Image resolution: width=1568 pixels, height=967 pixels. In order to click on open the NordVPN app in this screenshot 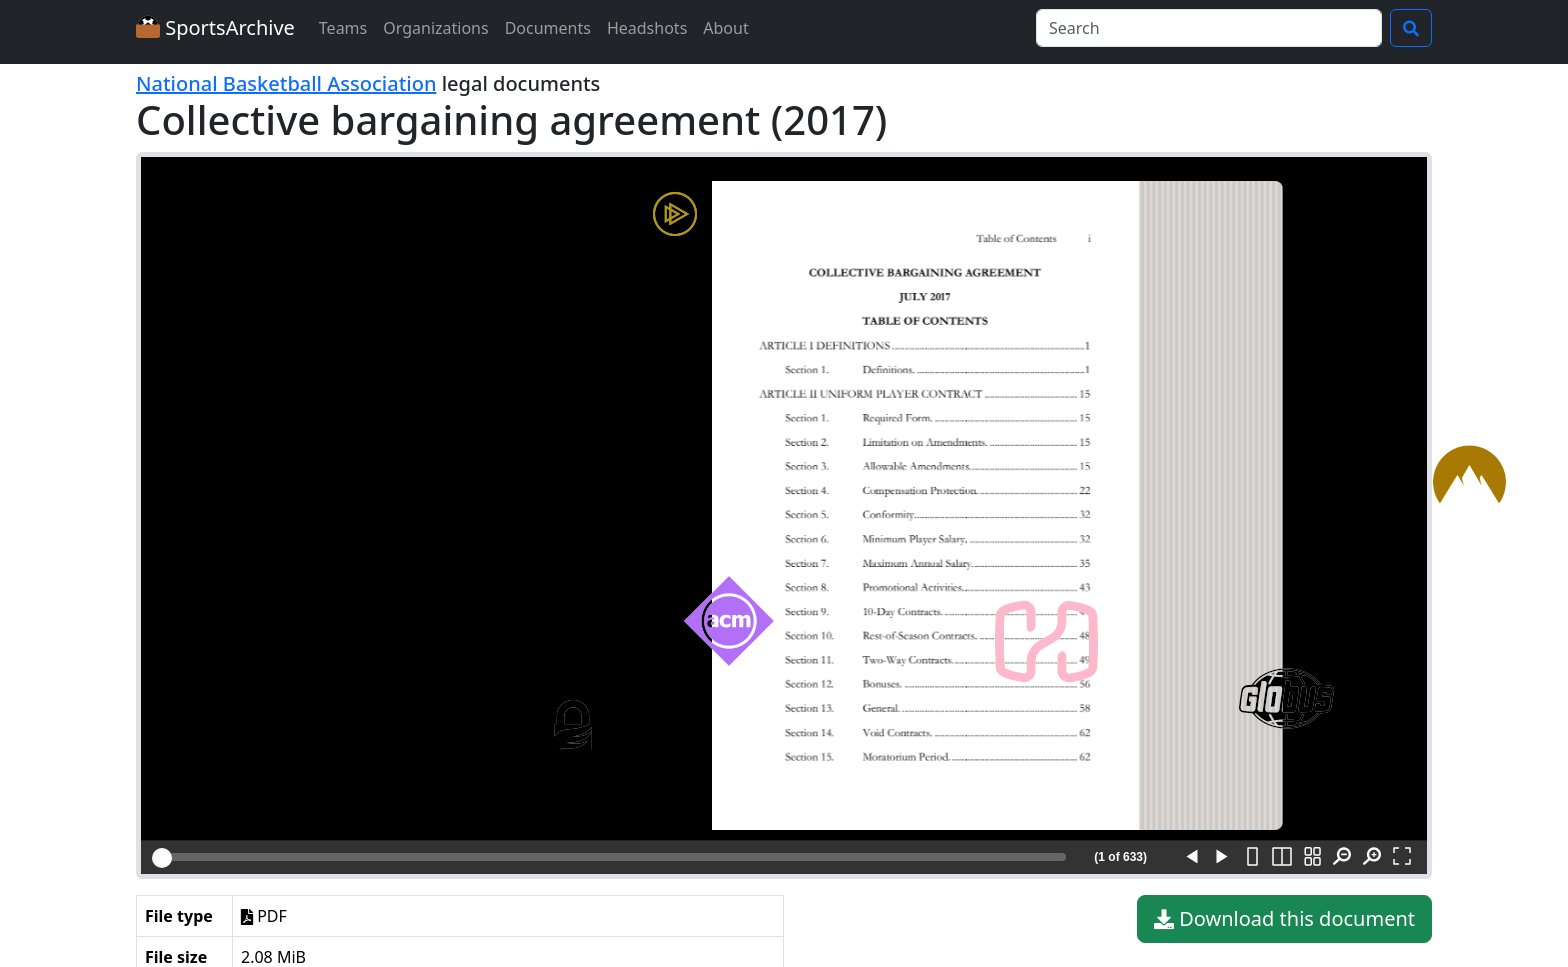, I will do `click(1469, 474)`.